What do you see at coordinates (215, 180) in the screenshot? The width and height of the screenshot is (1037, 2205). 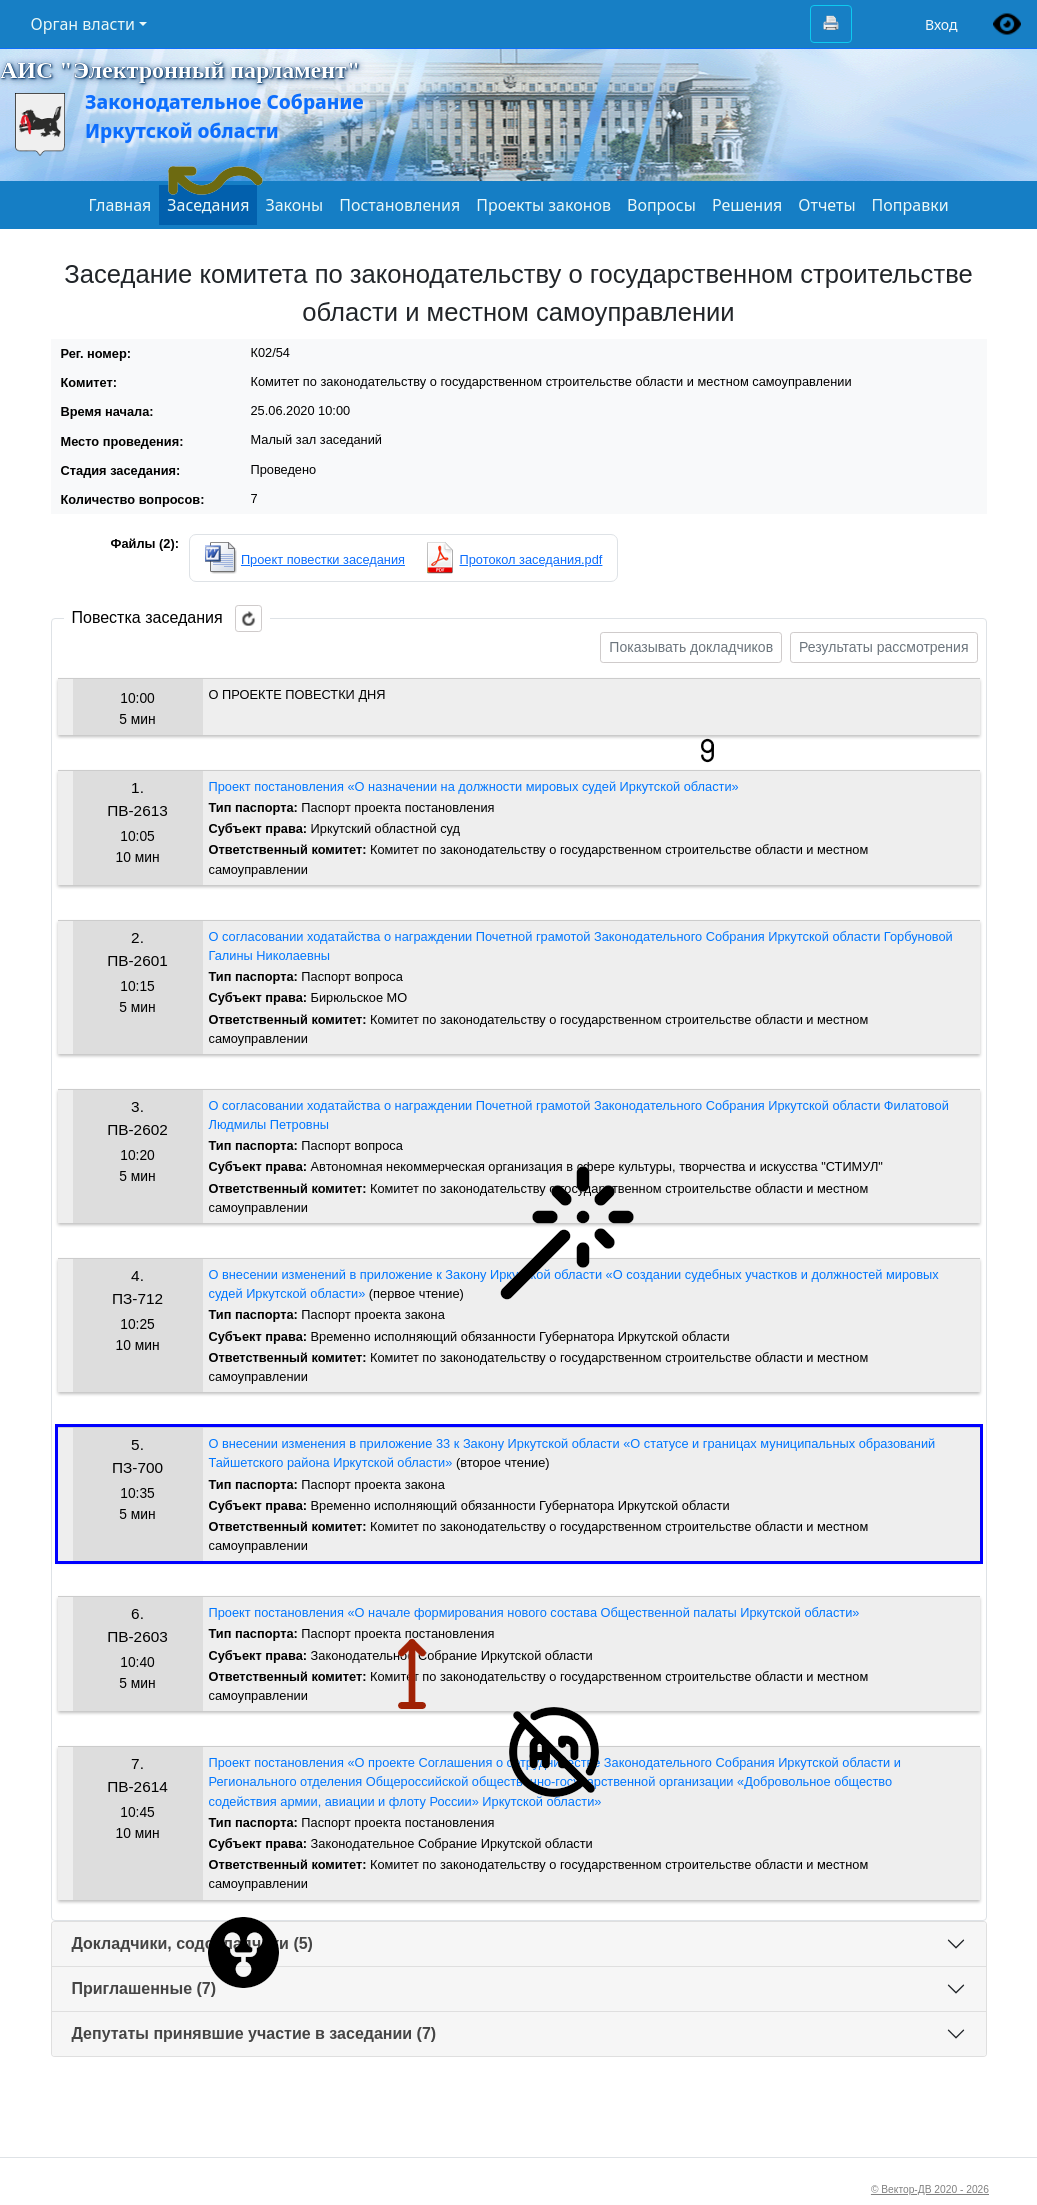 I see `undo or revert to previous state` at bounding box center [215, 180].